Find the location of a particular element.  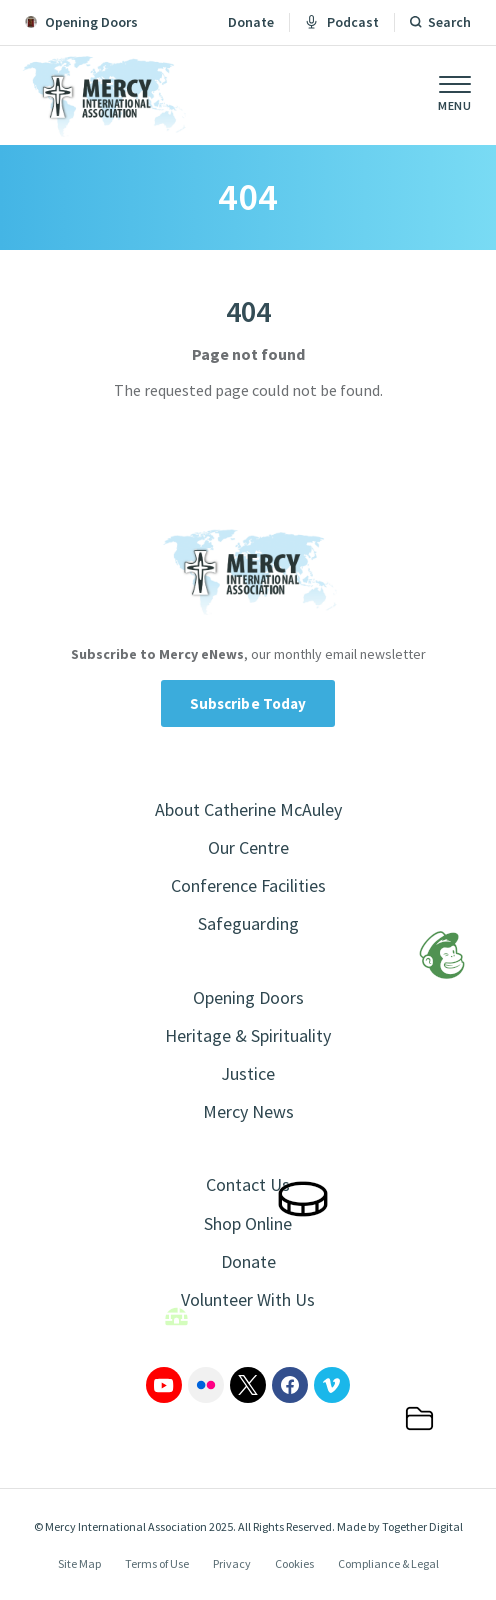

access files and documents is located at coordinates (419, 1418).